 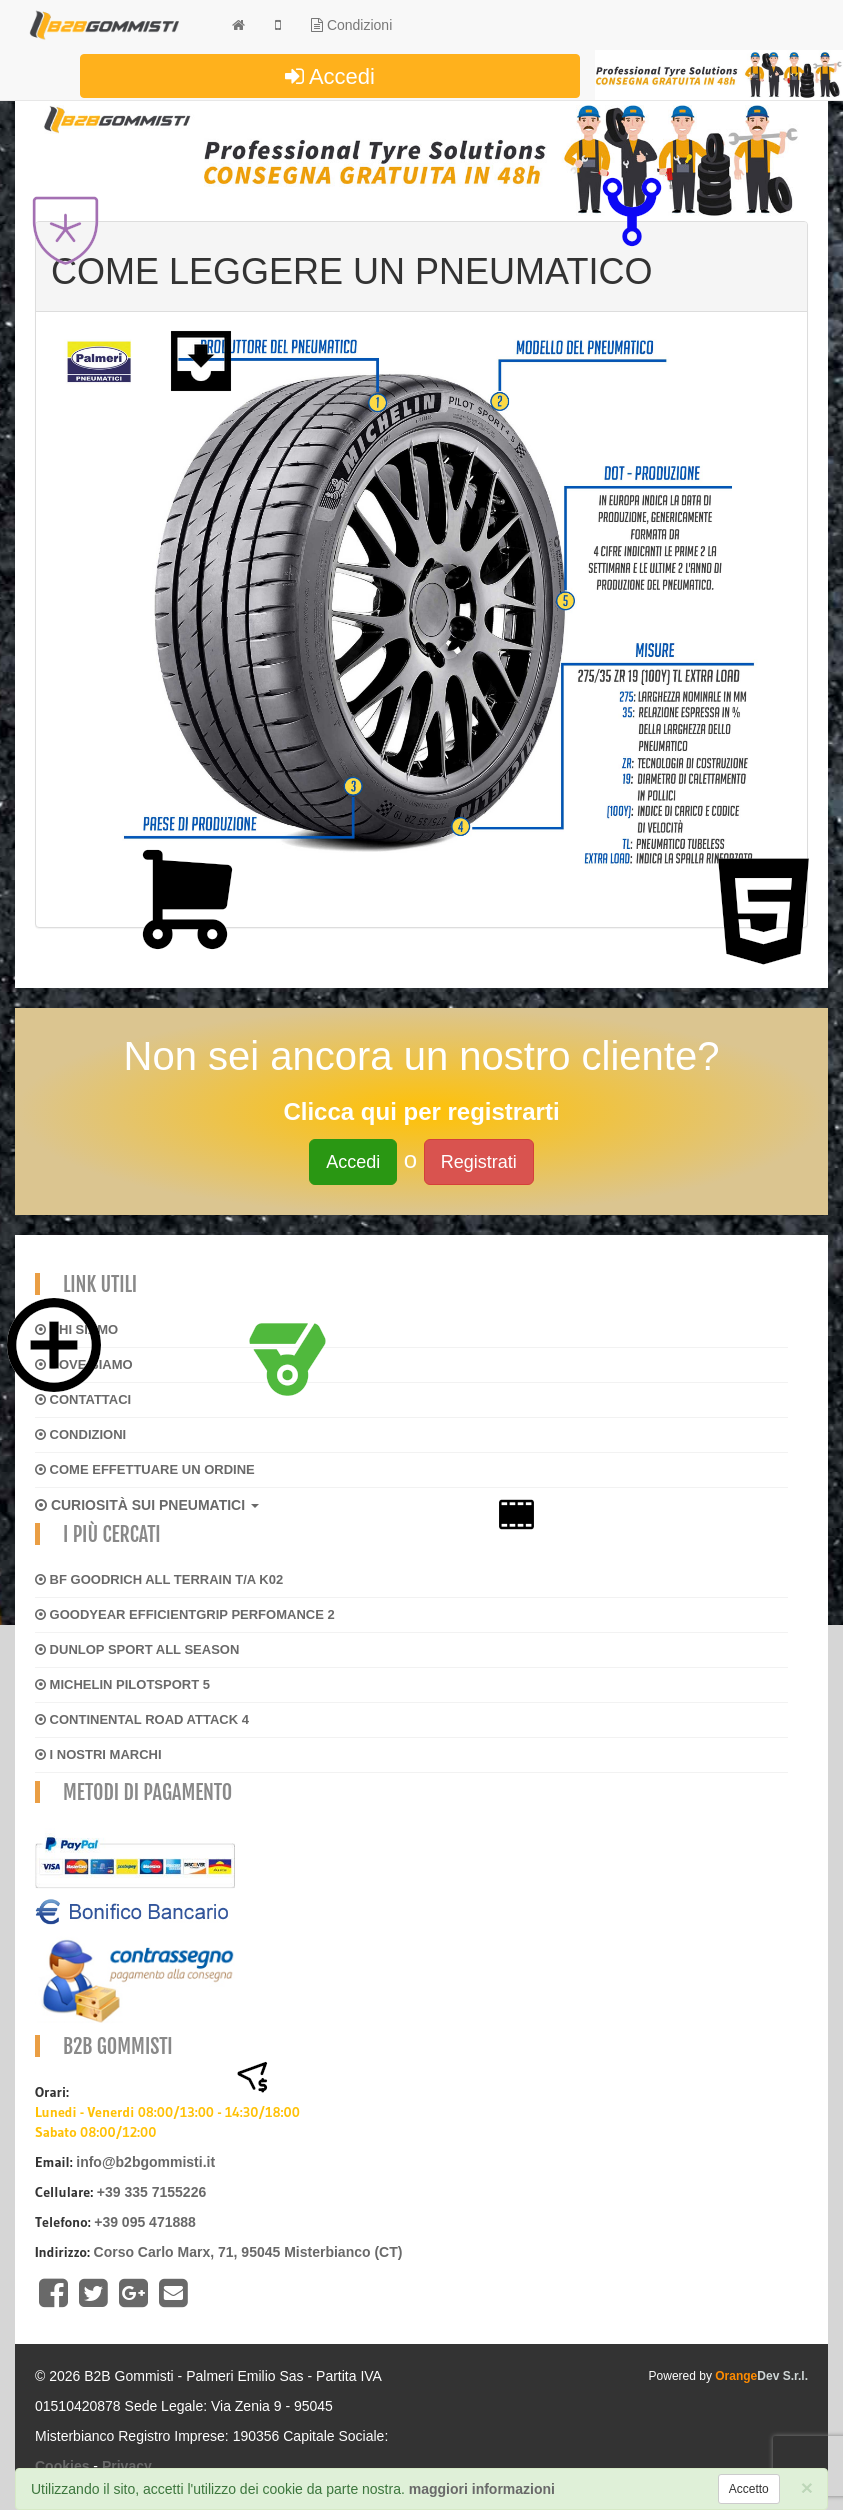 I want to click on view your shopping cart, so click(x=187, y=899).